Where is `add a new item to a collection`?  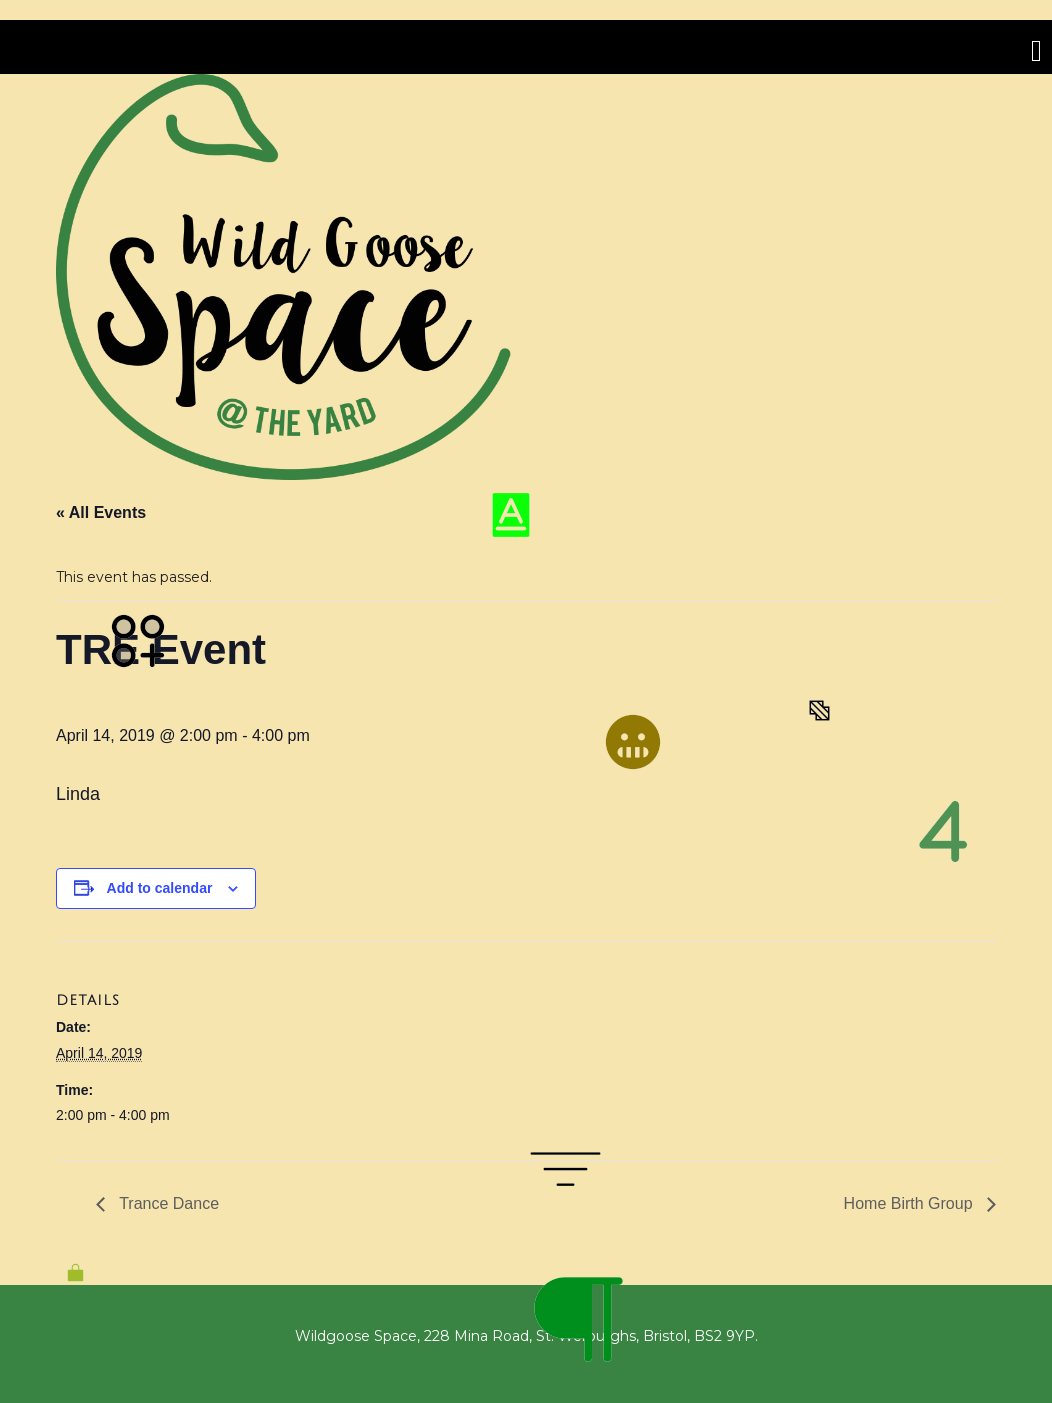 add a new item to a collection is located at coordinates (138, 641).